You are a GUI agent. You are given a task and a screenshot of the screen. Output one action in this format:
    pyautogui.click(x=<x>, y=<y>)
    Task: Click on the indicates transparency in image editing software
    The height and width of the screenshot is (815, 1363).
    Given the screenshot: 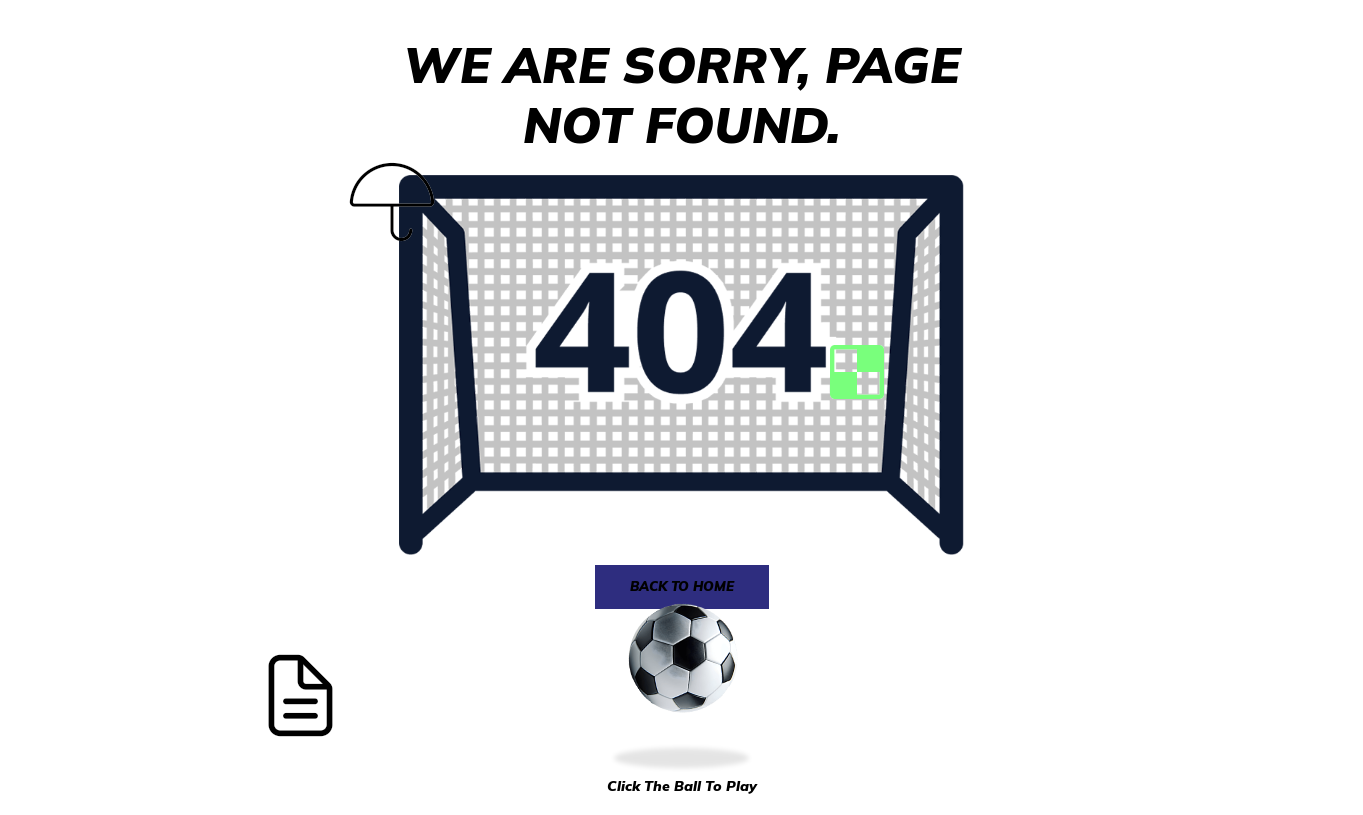 What is the action you would take?
    pyautogui.click(x=857, y=372)
    